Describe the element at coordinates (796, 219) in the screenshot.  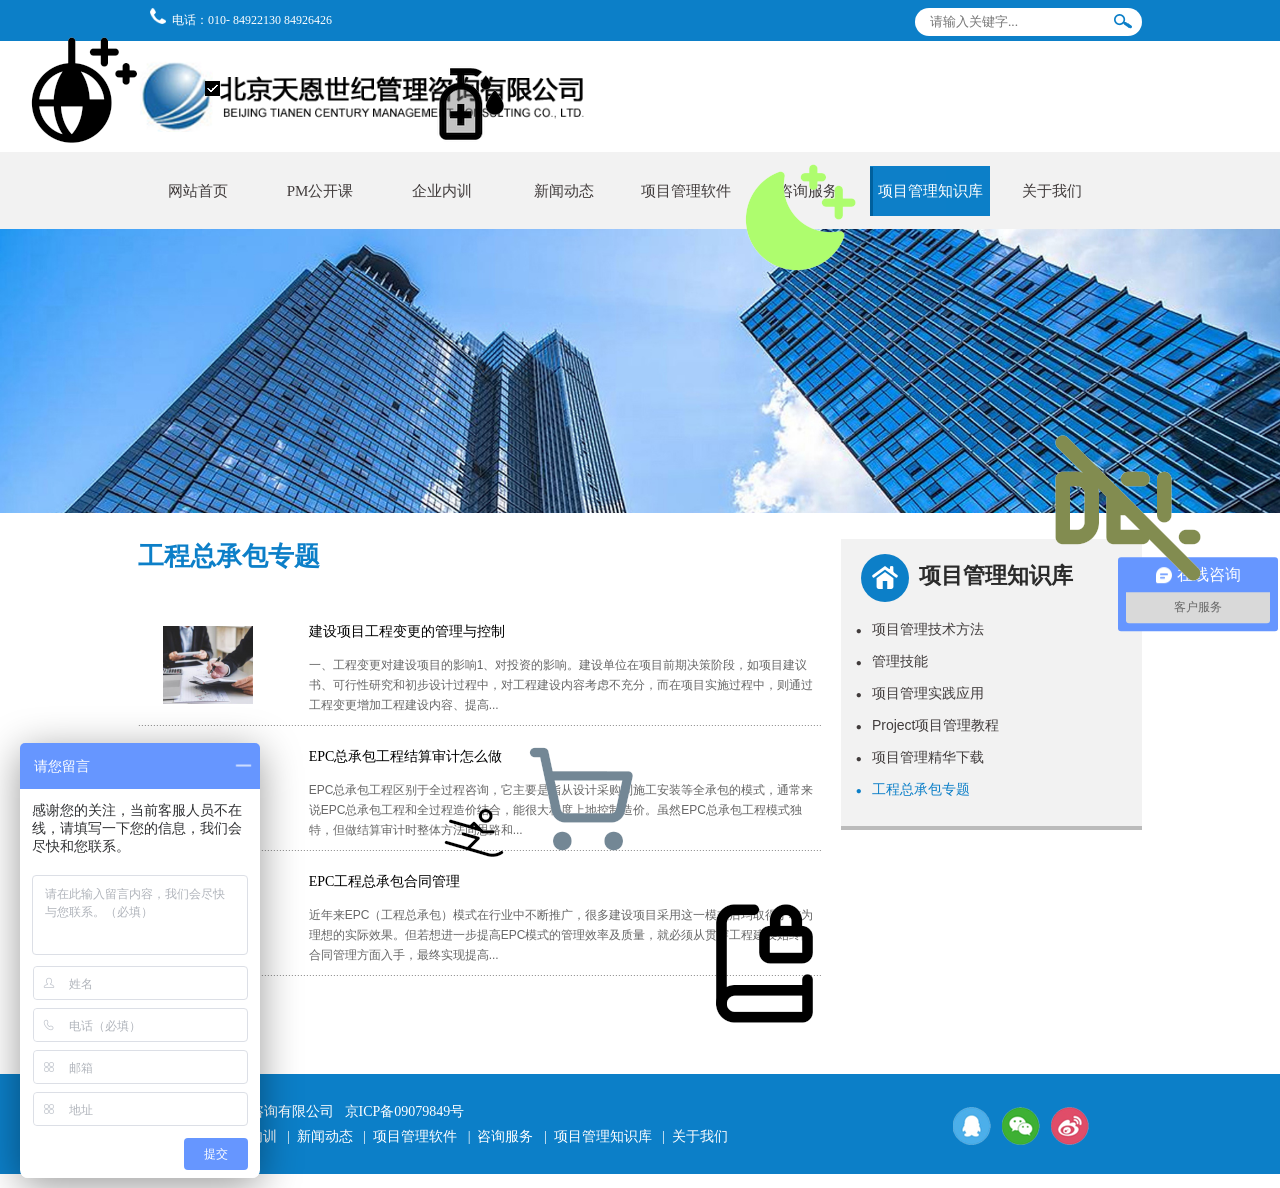
I see `toggle dark mode or night theme` at that location.